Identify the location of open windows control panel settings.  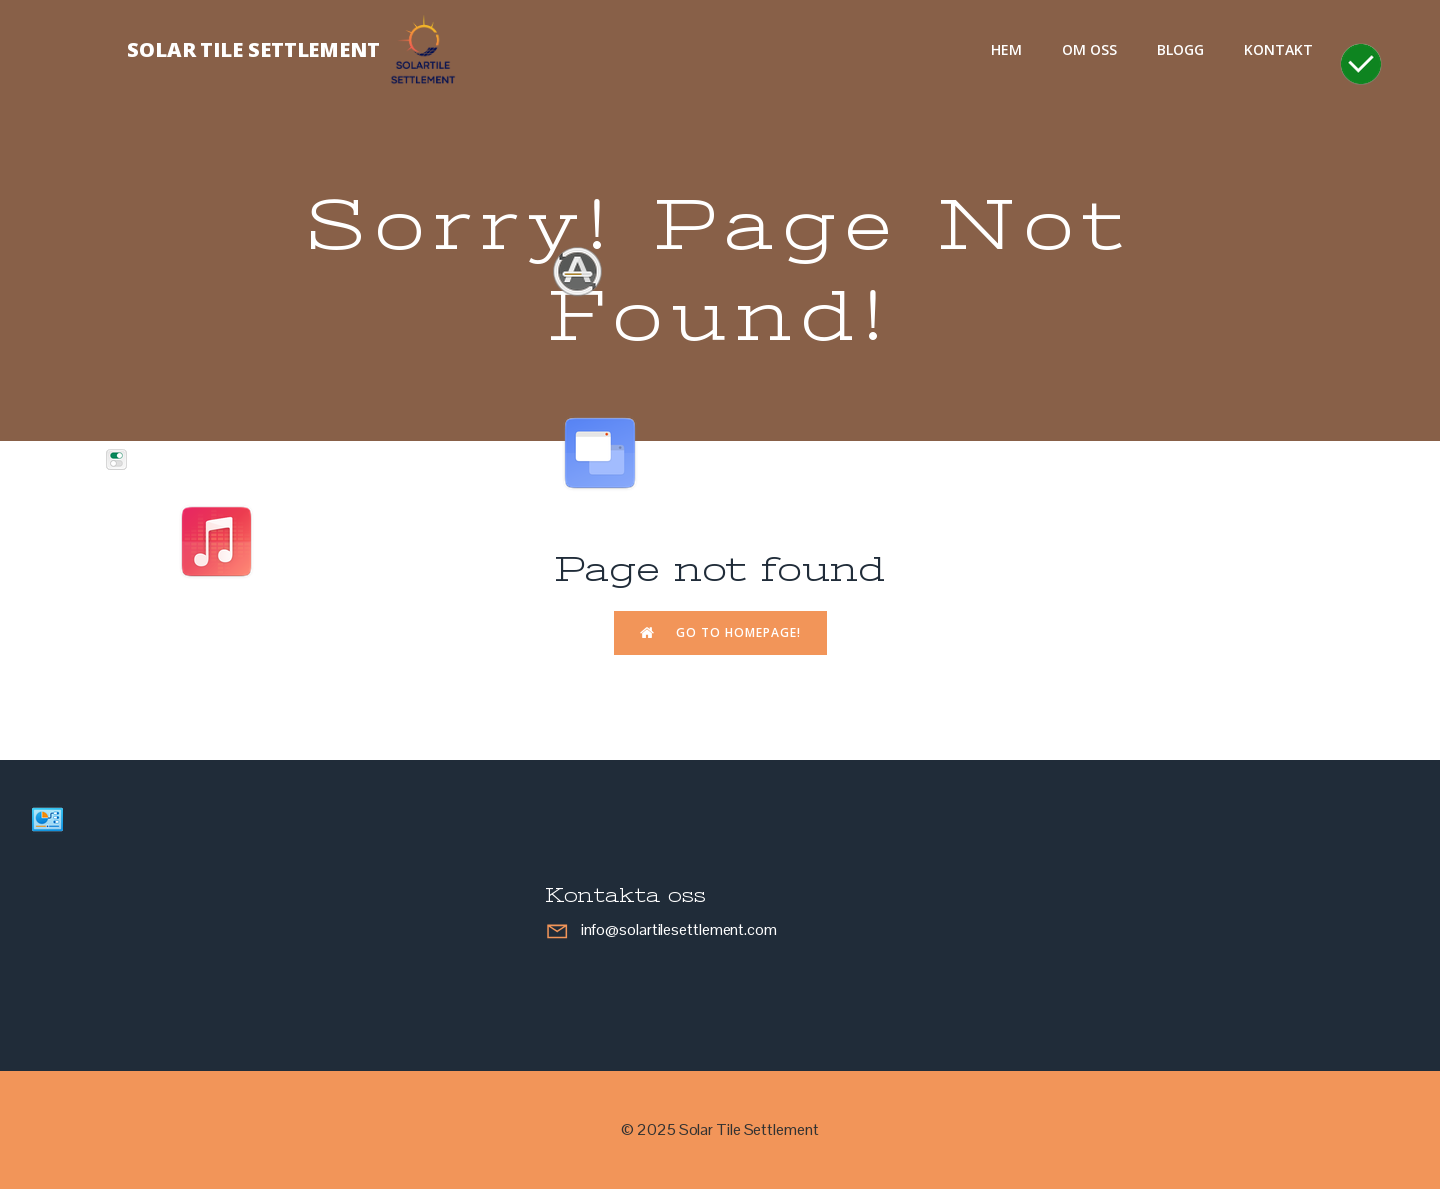
(47, 819).